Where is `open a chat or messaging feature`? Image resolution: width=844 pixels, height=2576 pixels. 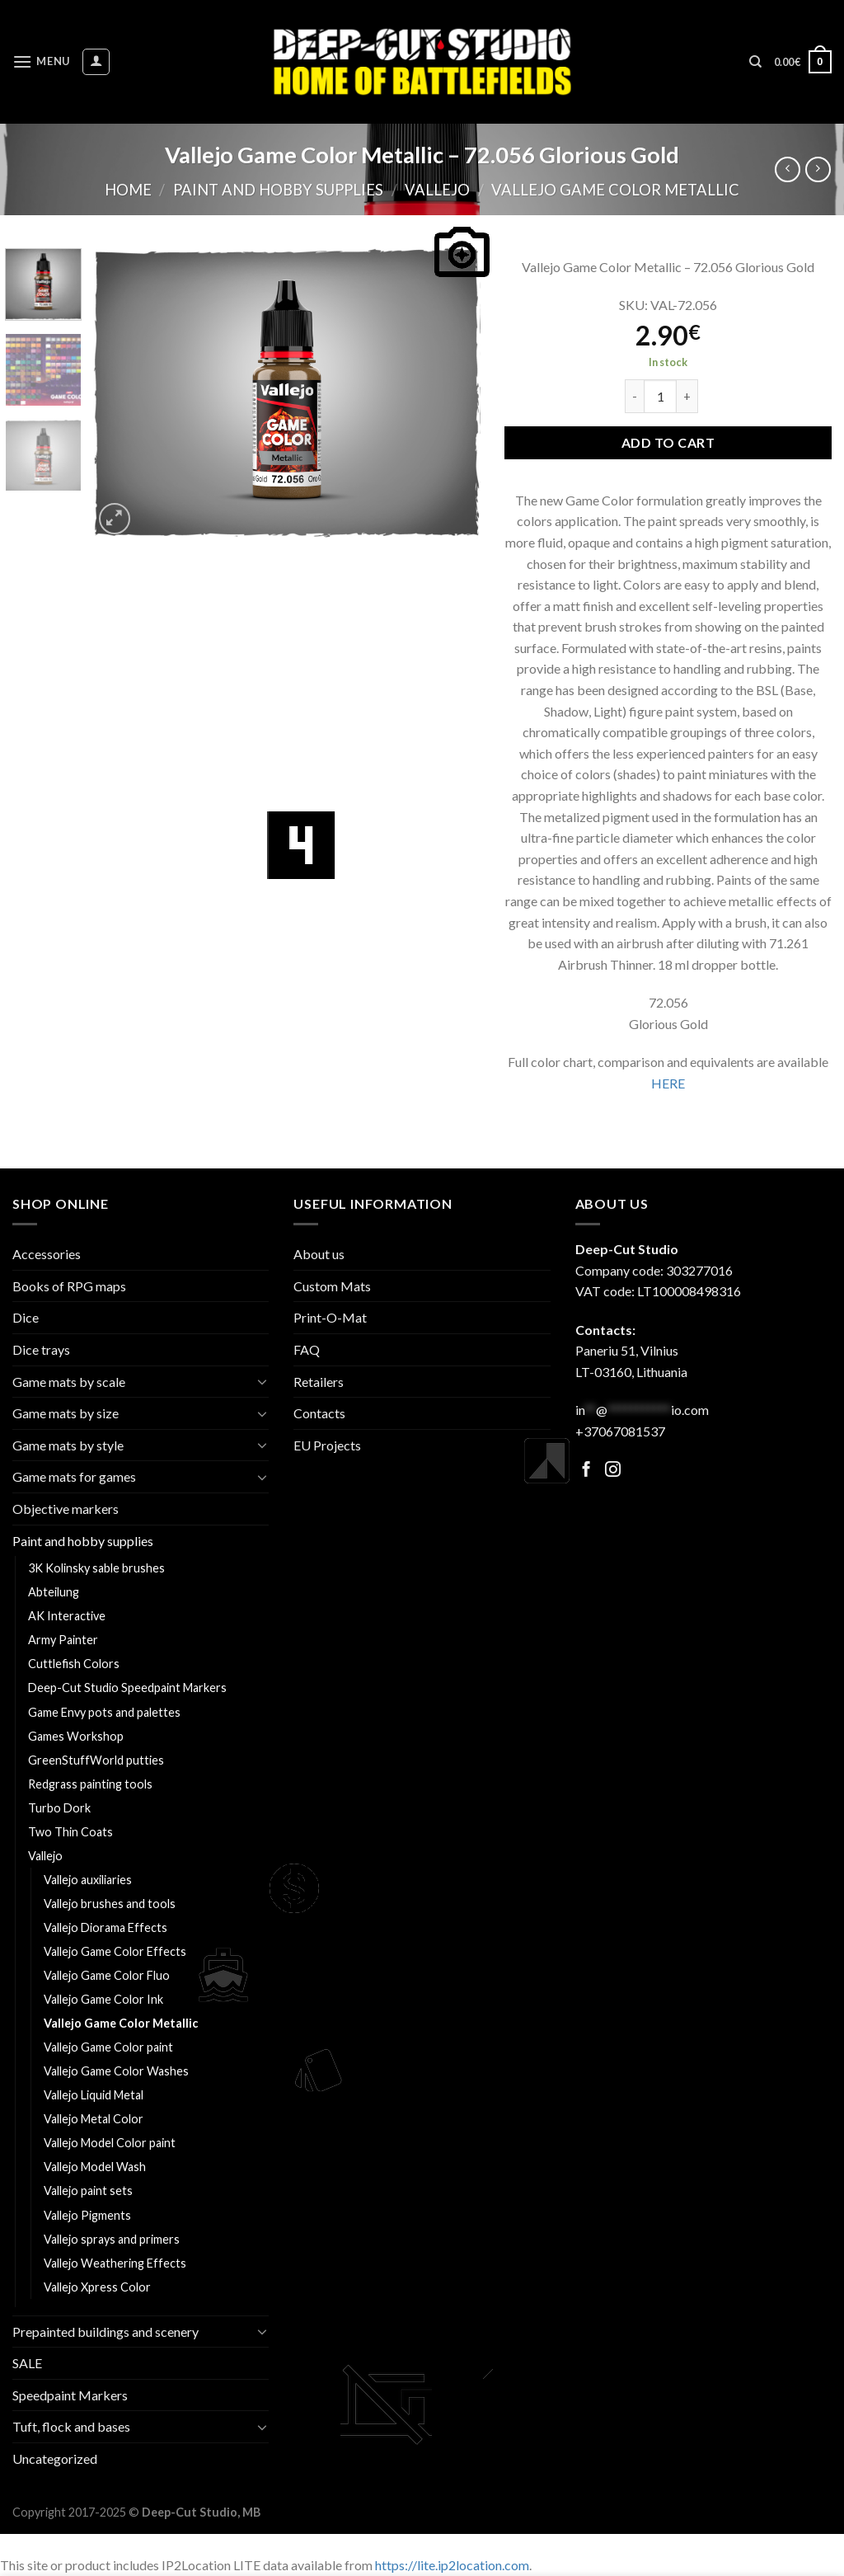 open a chat or messaging feature is located at coordinates (507, 2355).